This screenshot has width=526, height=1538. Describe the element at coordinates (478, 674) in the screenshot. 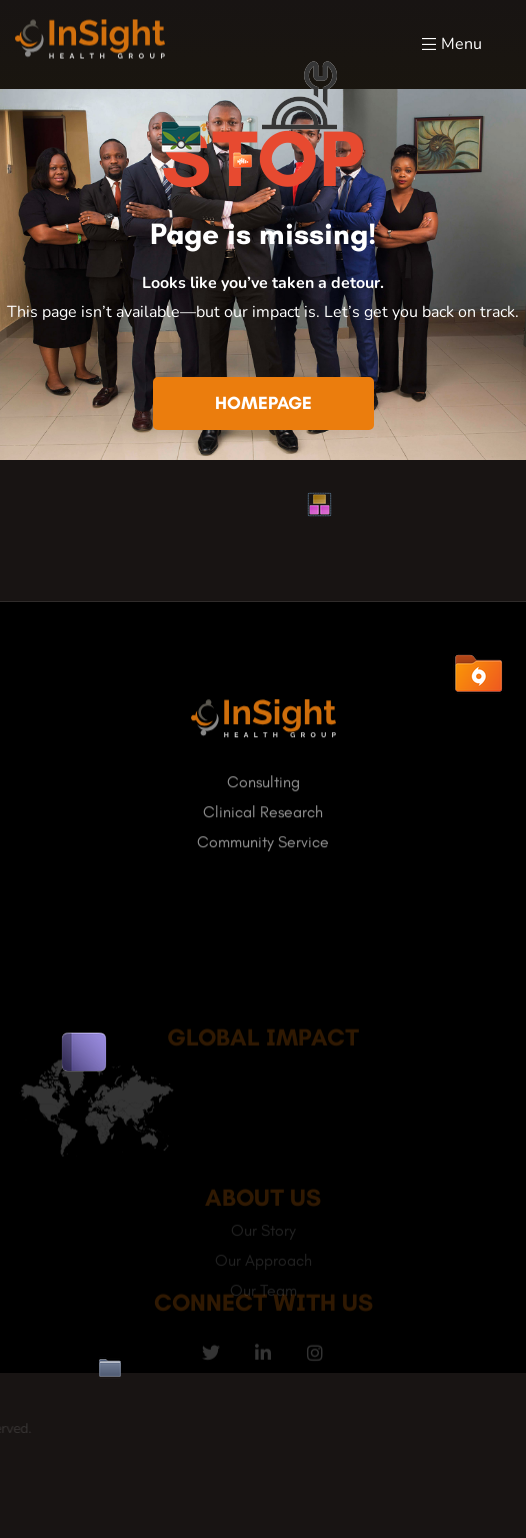

I see `open Origin game library folder` at that location.